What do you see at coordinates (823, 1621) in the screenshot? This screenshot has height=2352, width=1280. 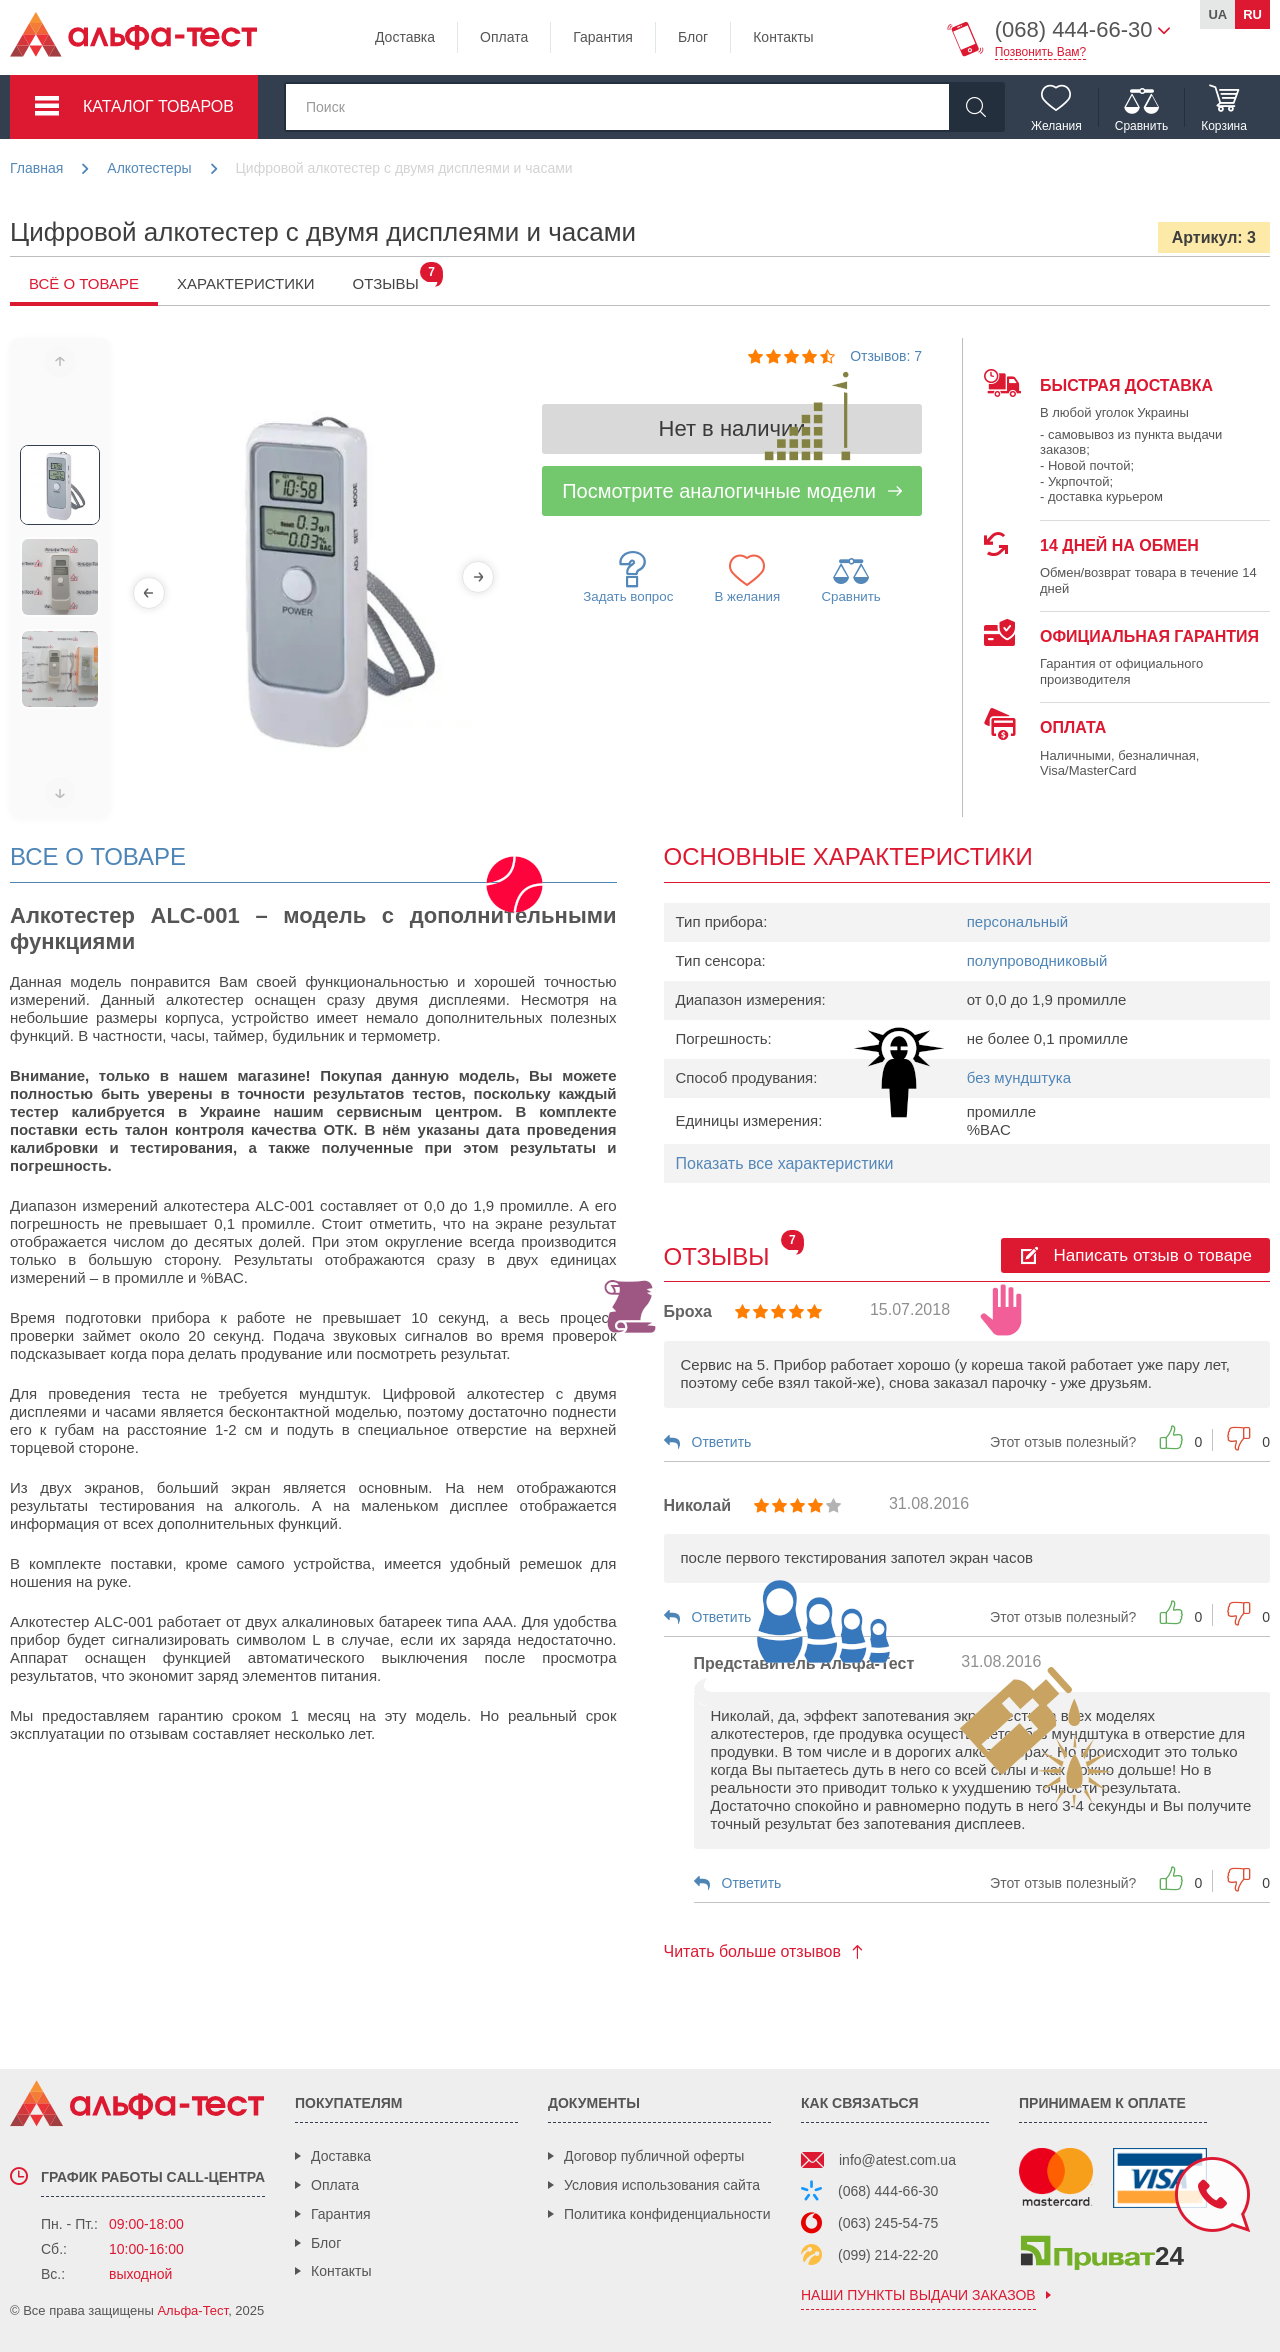 I see `view nested or hierarchical content` at bounding box center [823, 1621].